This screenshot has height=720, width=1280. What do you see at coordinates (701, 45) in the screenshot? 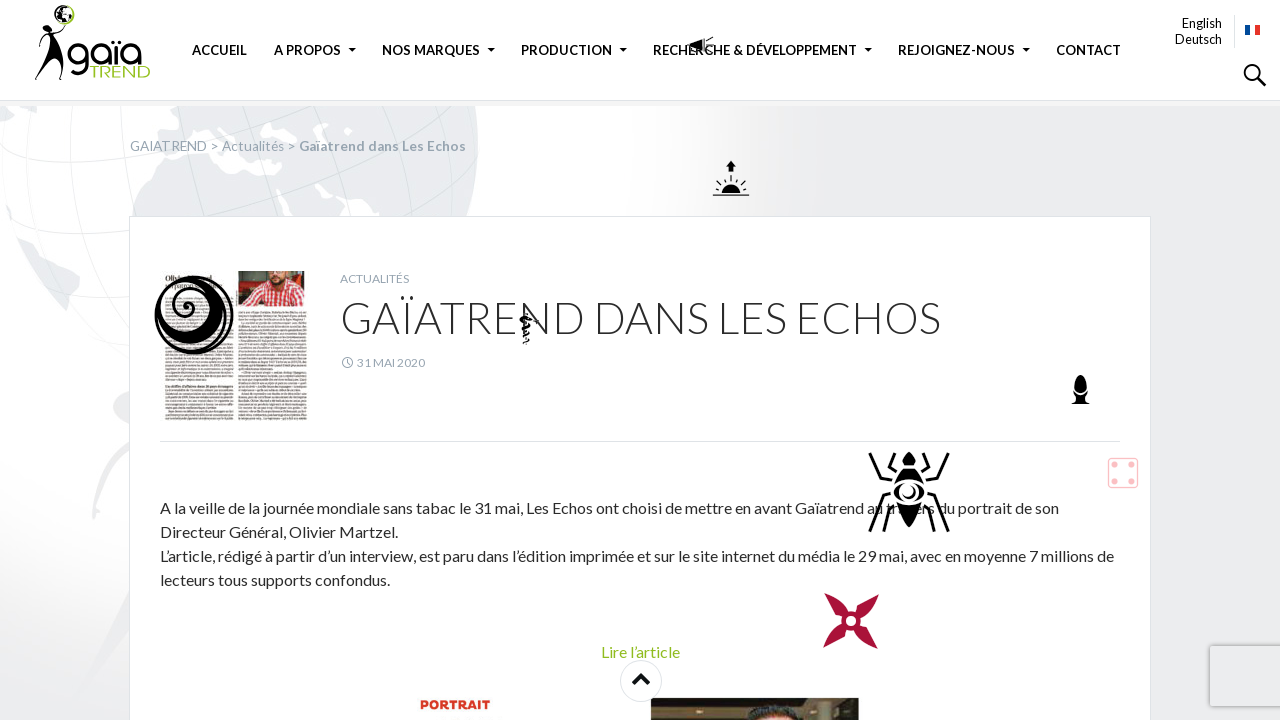
I see `make an announcement or broadcast` at bounding box center [701, 45].